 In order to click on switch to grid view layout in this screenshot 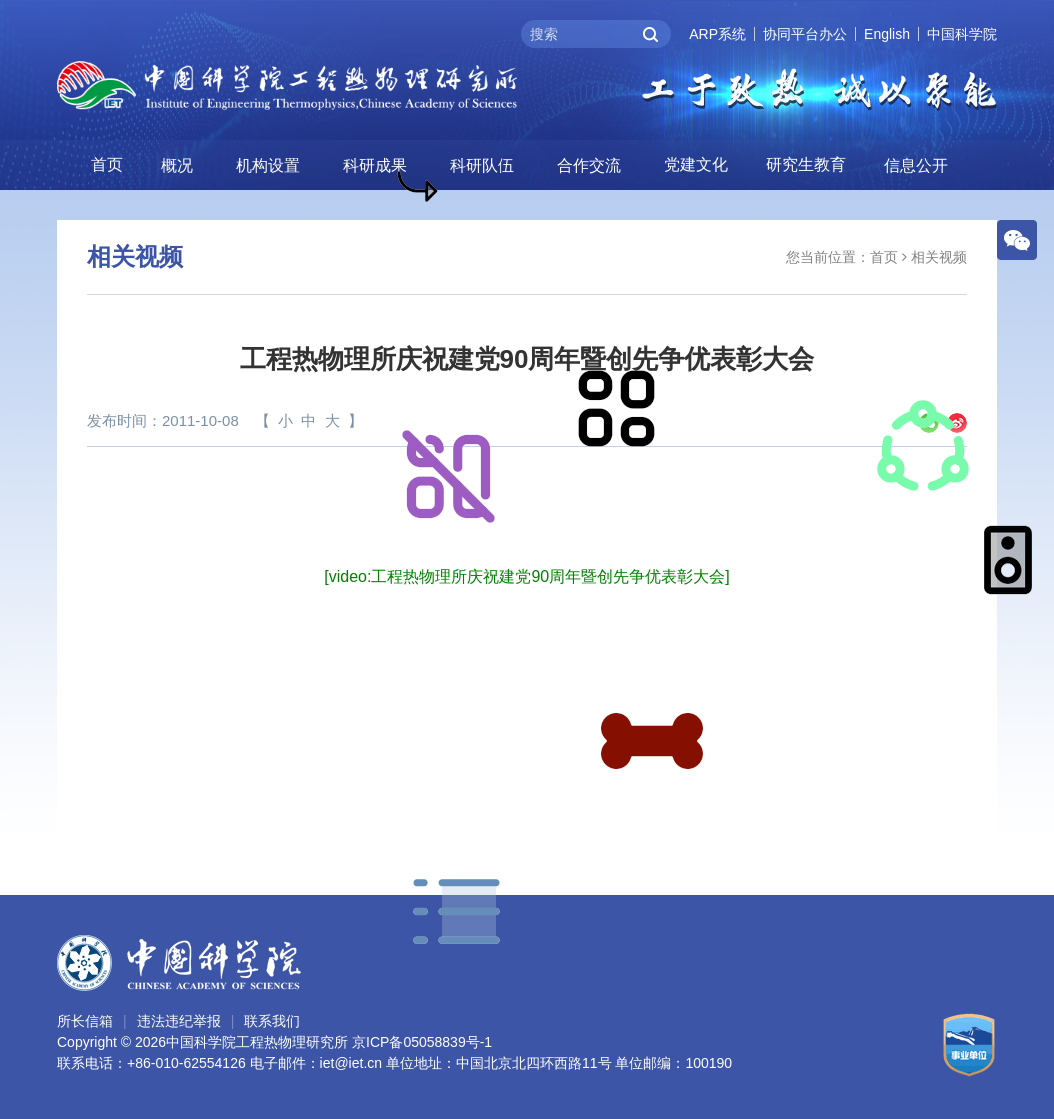, I will do `click(616, 408)`.